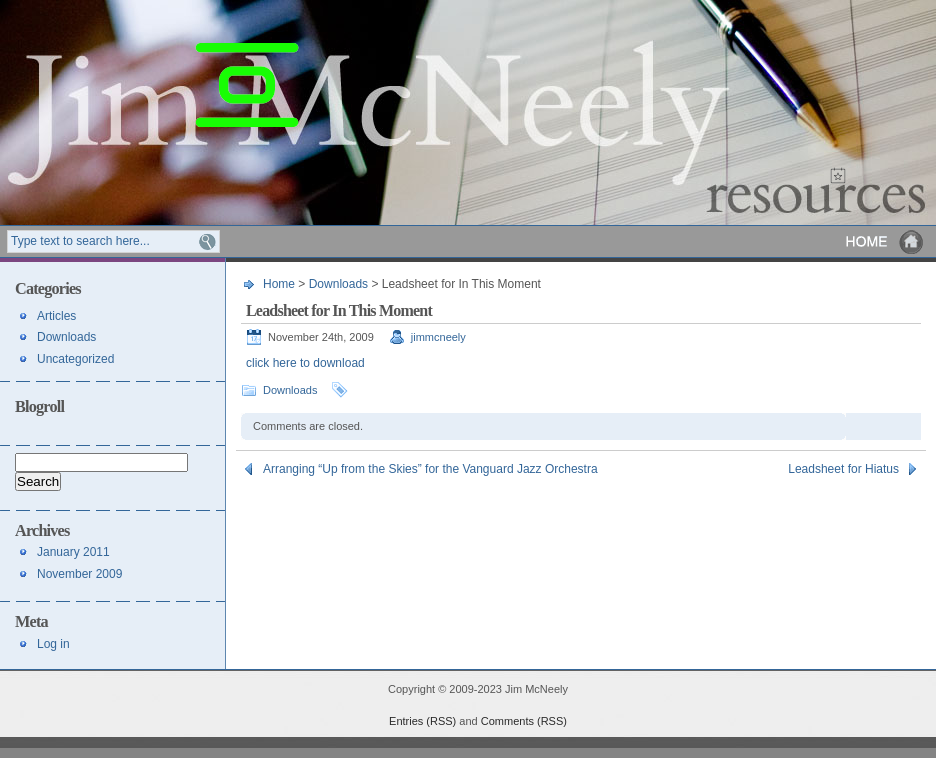 The width and height of the screenshot is (936, 758). What do you see at coordinates (247, 85) in the screenshot?
I see `distribute vertical space evenly around selected elements` at bounding box center [247, 85].